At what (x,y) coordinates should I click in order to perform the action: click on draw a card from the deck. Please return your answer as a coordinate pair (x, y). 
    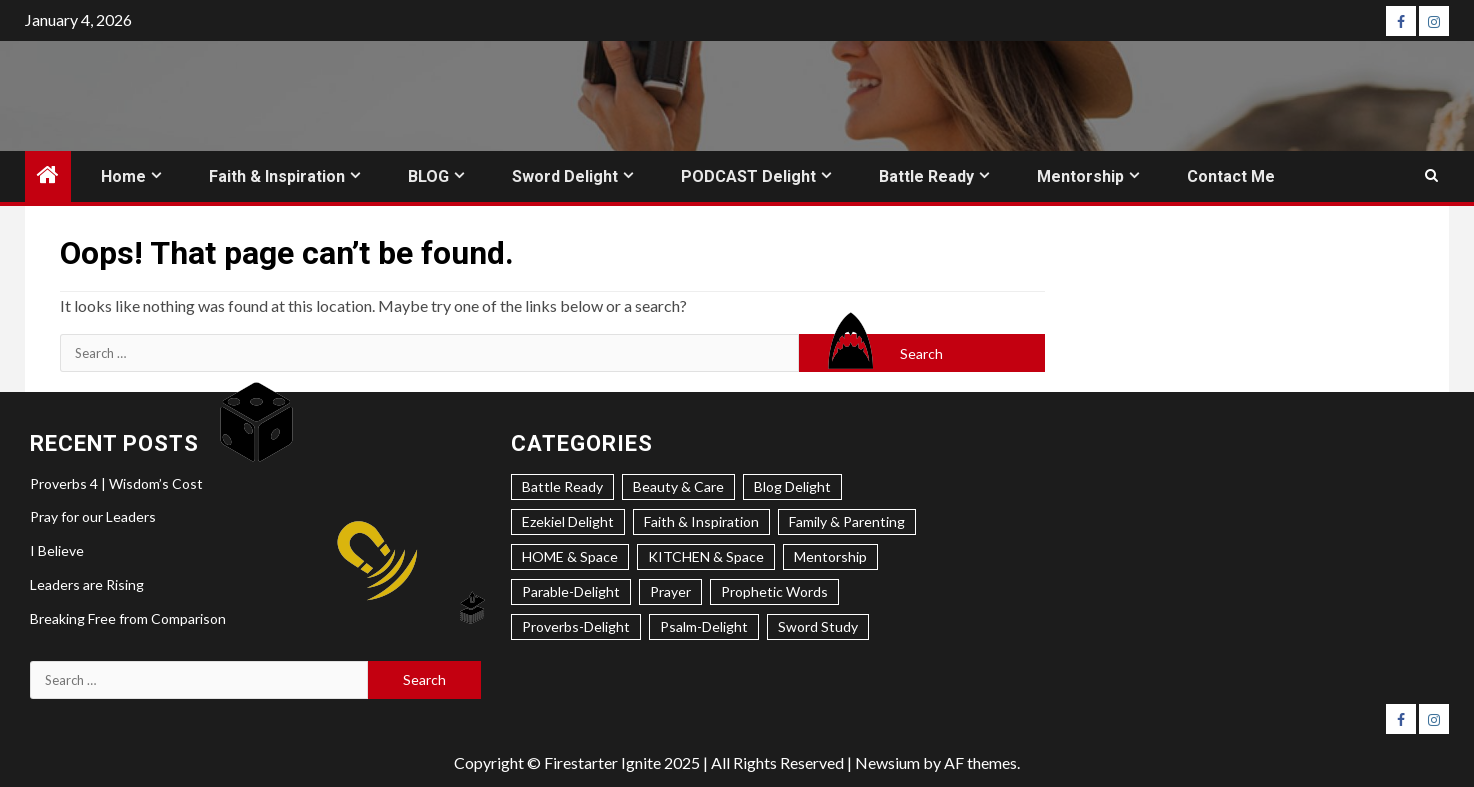
    Looking at the image, I should click on (472, 607).